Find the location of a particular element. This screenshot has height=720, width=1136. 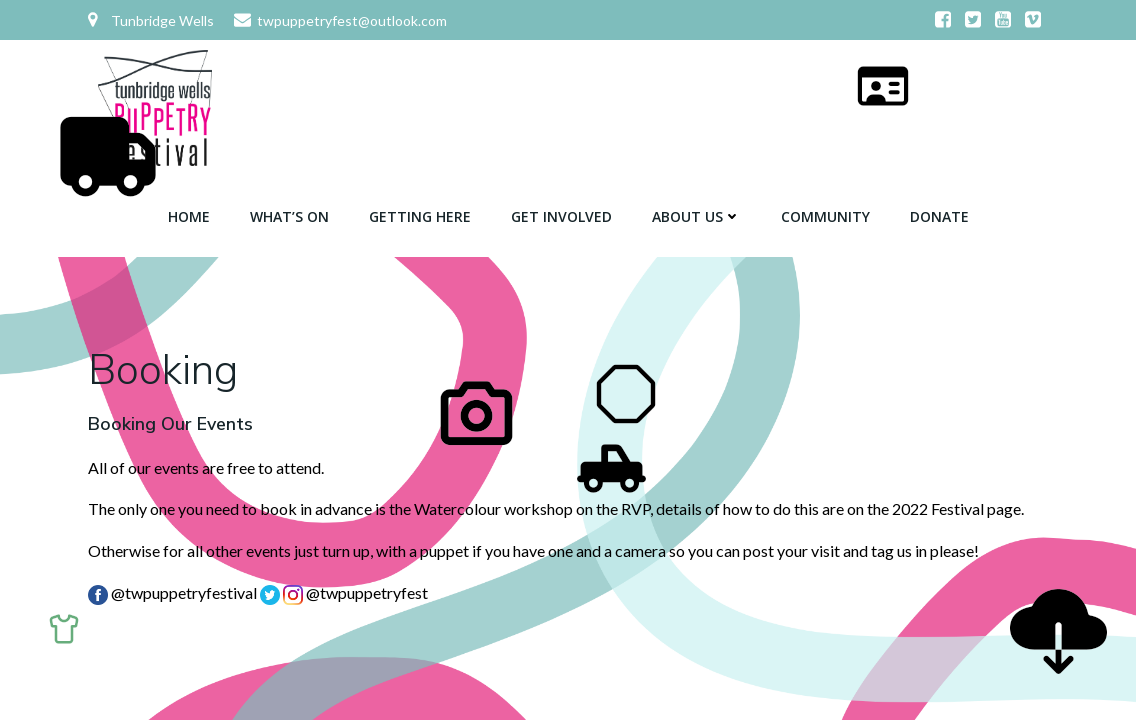

browse clothing or apparel items is located at coordinates (64, 629).